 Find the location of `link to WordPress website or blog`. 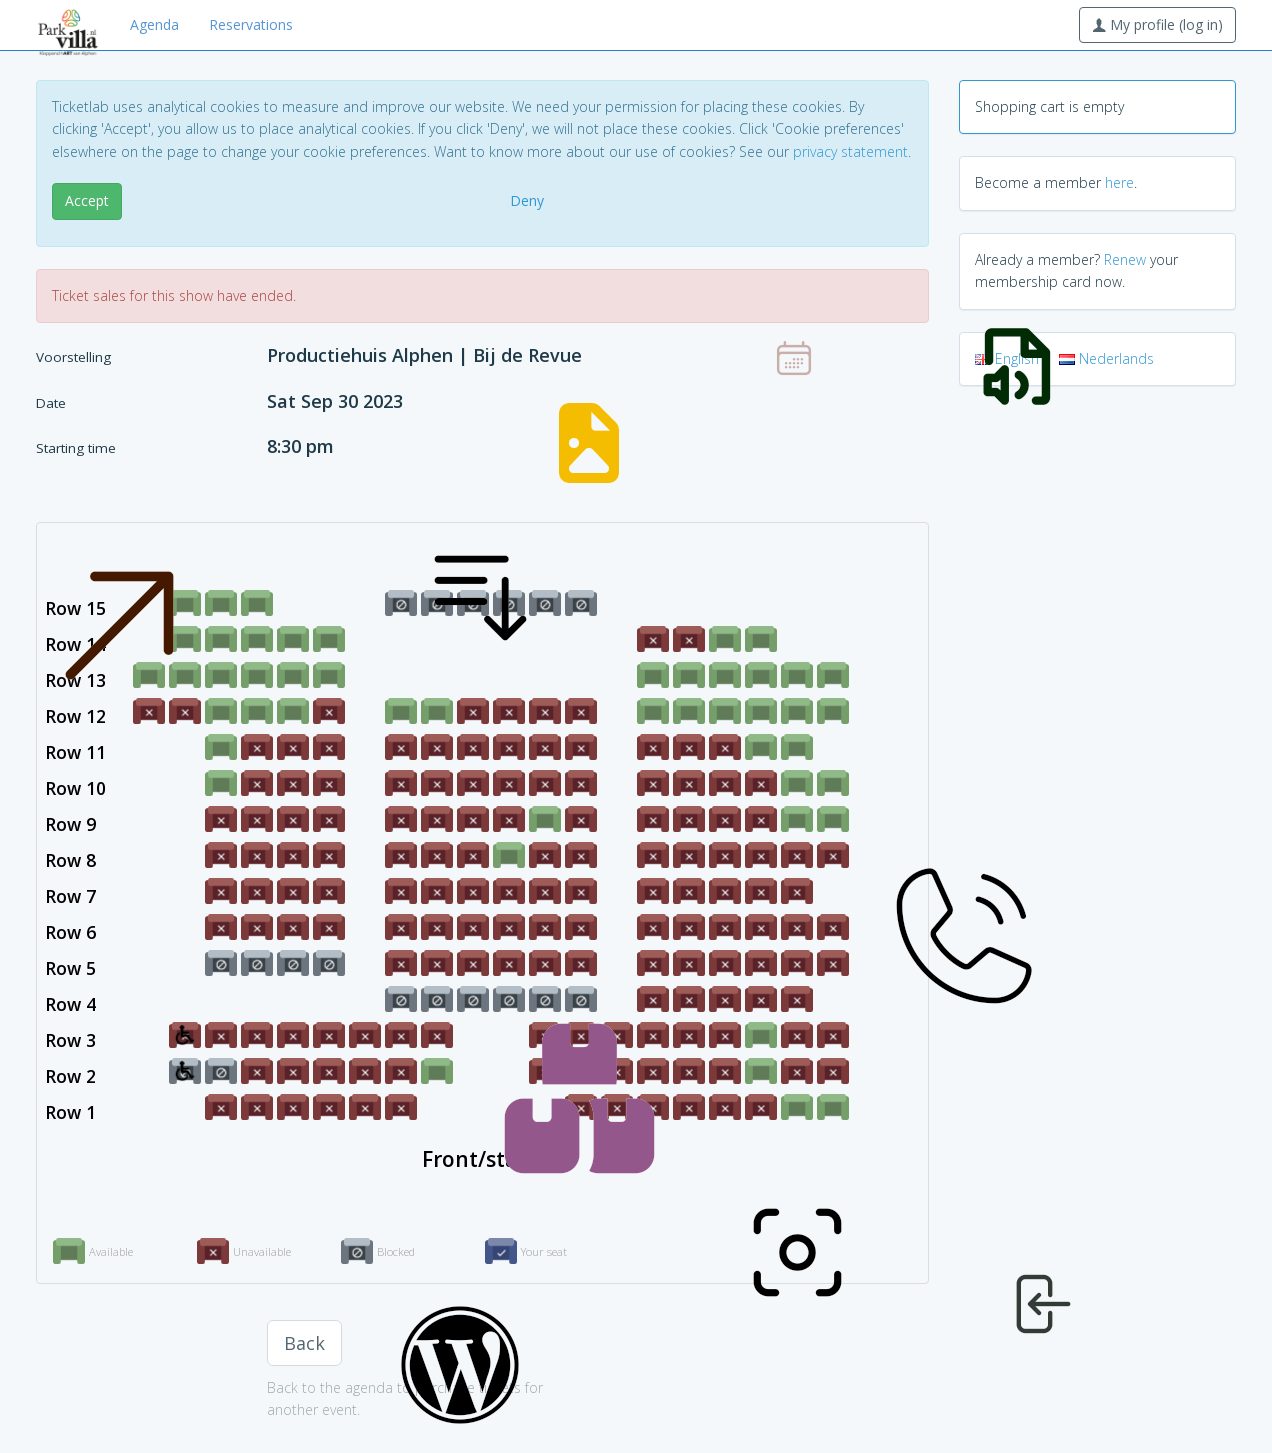

link to WordPress website or blog is located at coordinates (460, 1365).